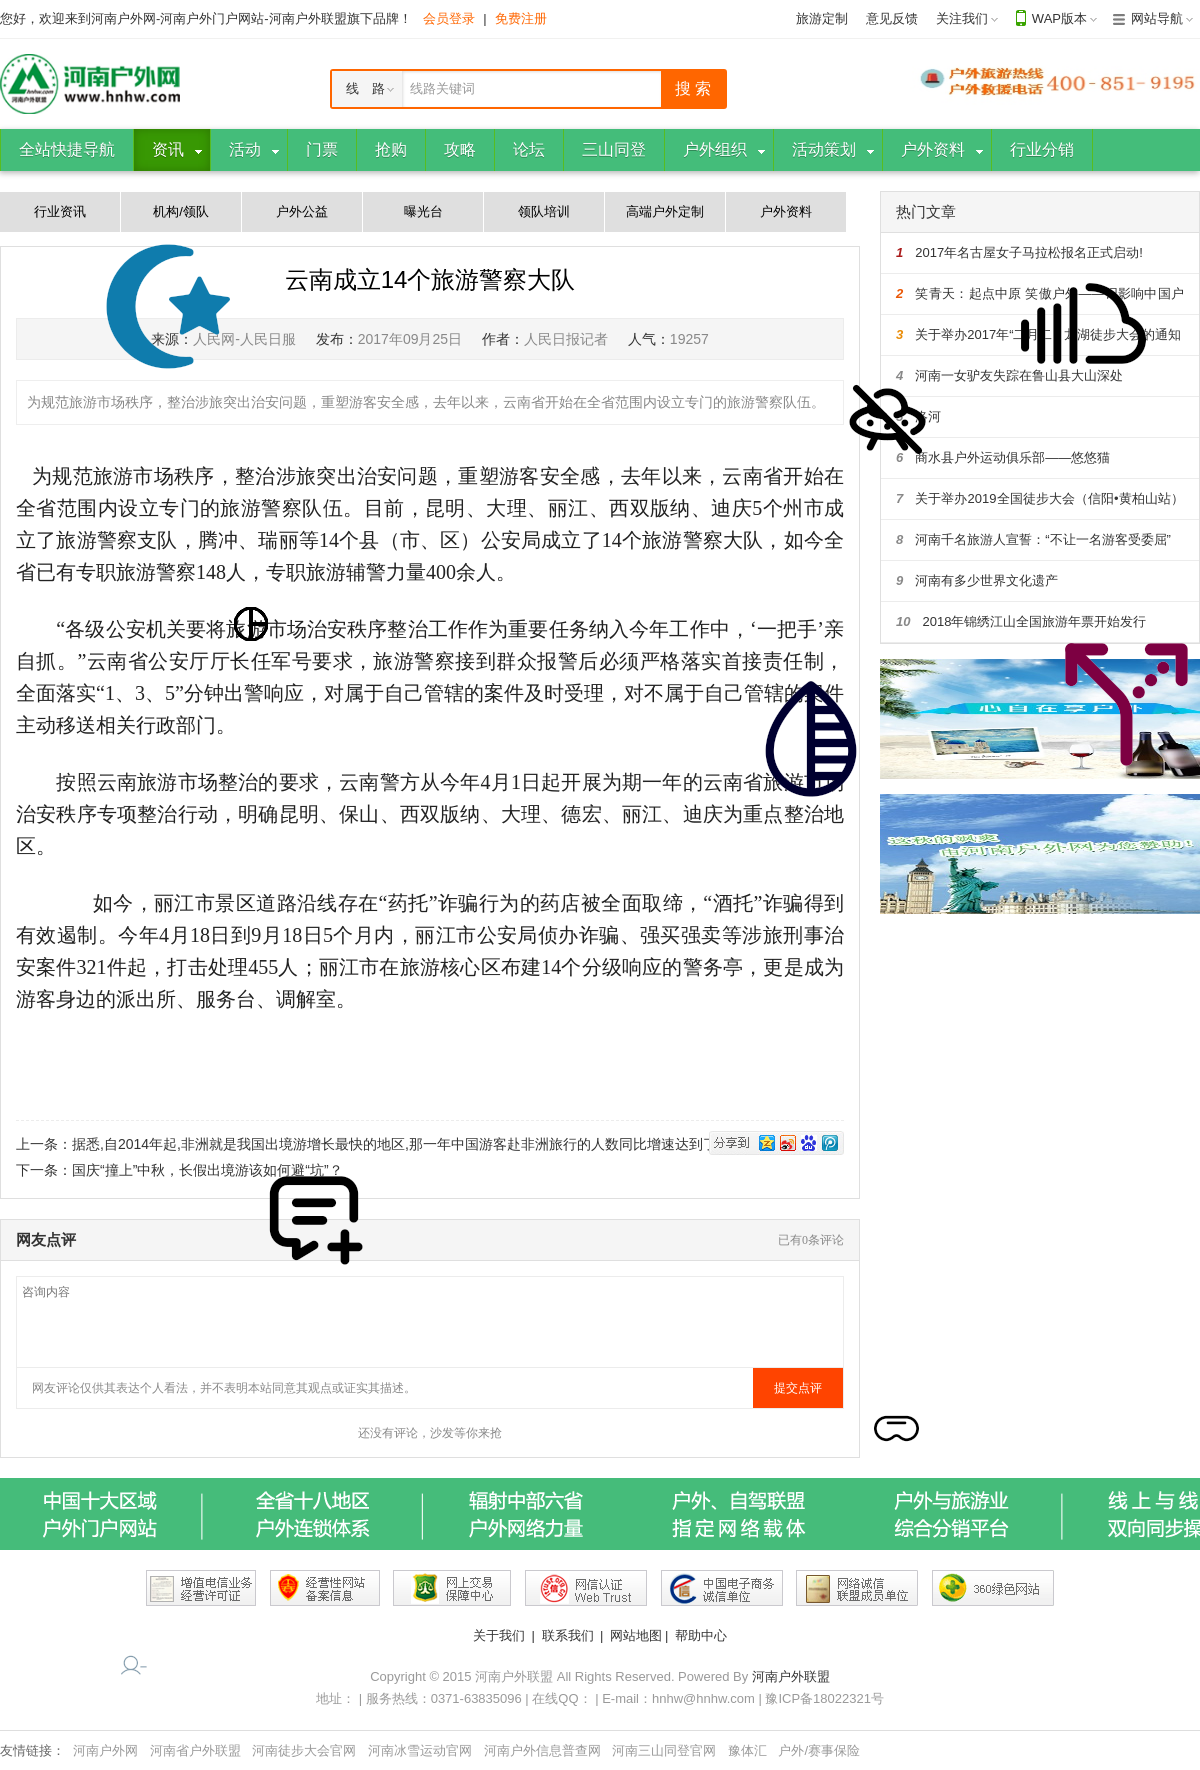  What do you see at coordinates (811, 743) in the screenshot?
I see `adjust opacity or transparency level` at bounding box center [811, 743].